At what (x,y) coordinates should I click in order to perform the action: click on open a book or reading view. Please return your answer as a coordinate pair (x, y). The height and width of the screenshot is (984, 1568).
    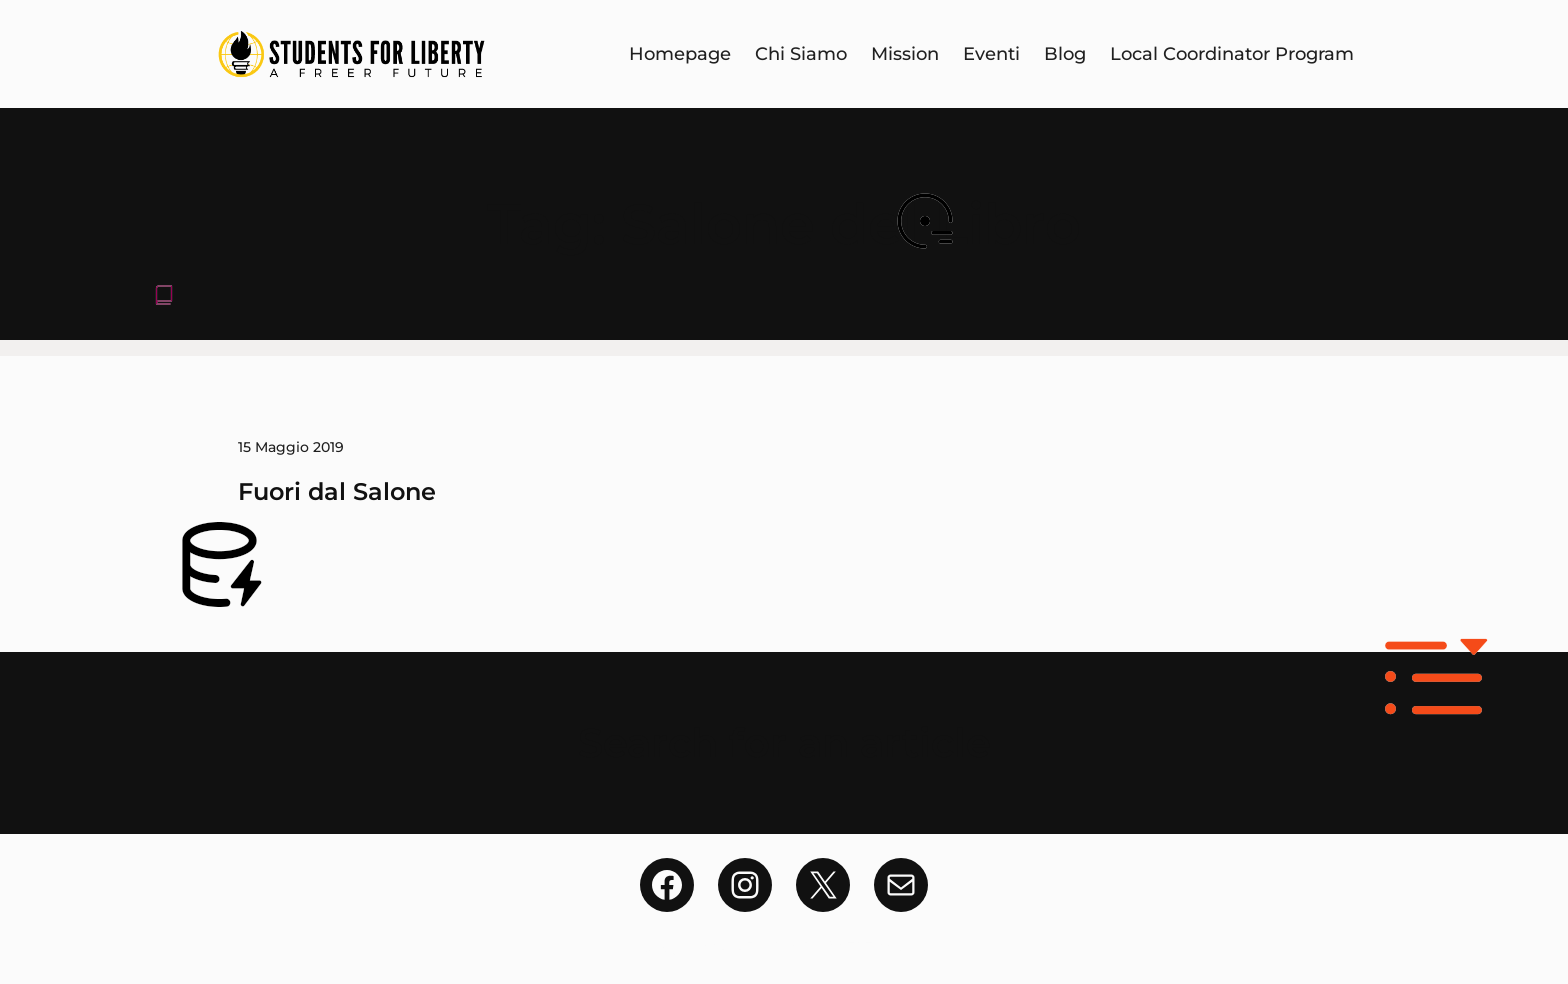
    Looking at the image, I should click on (164, 295).